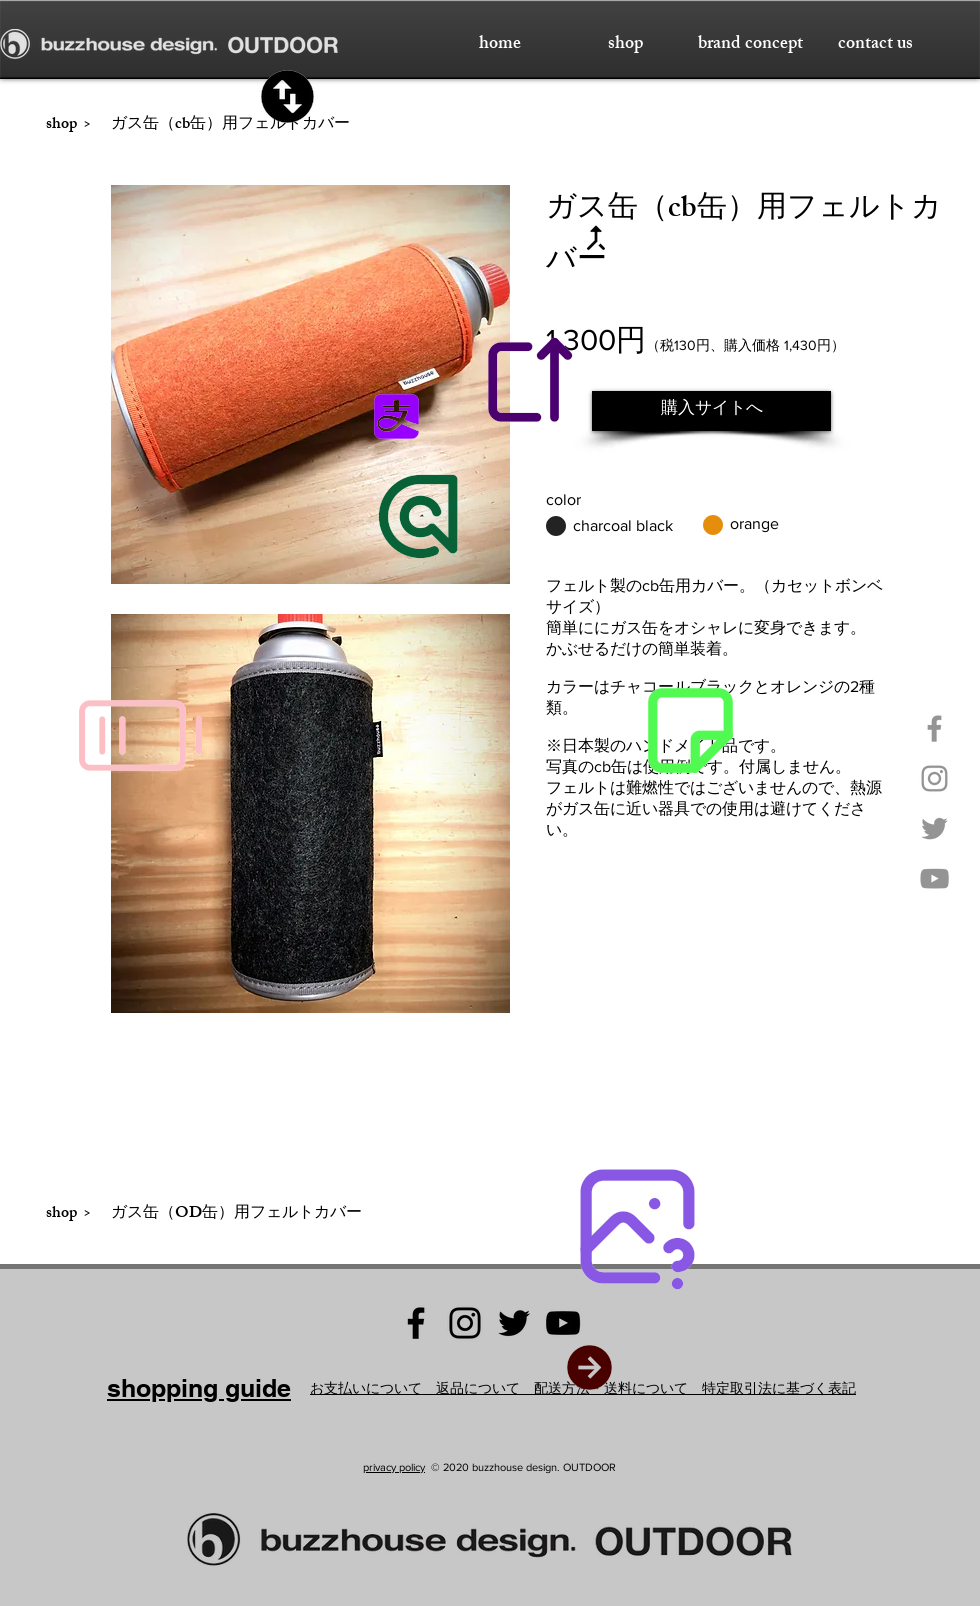 This screenshot has height=1606, width=980. I want to click on proceed to the next step, so click(589, 1367).